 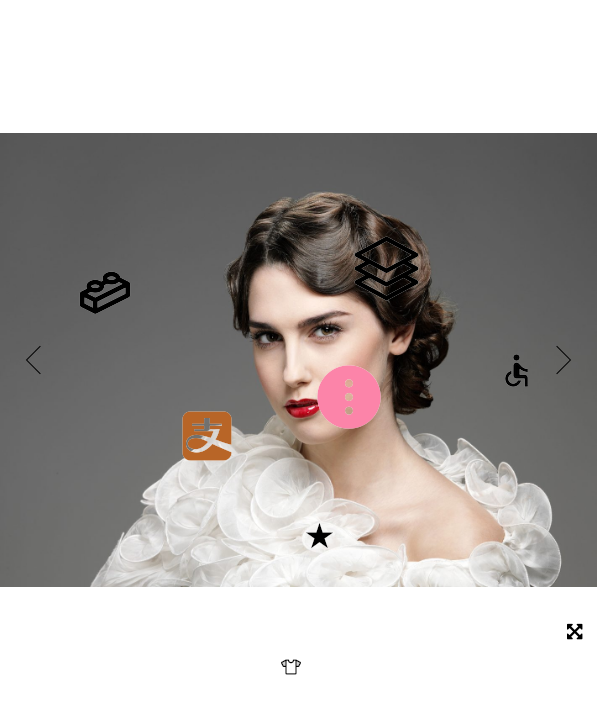 I want to click on view layers or stacked content, so click(x=386, y=268).